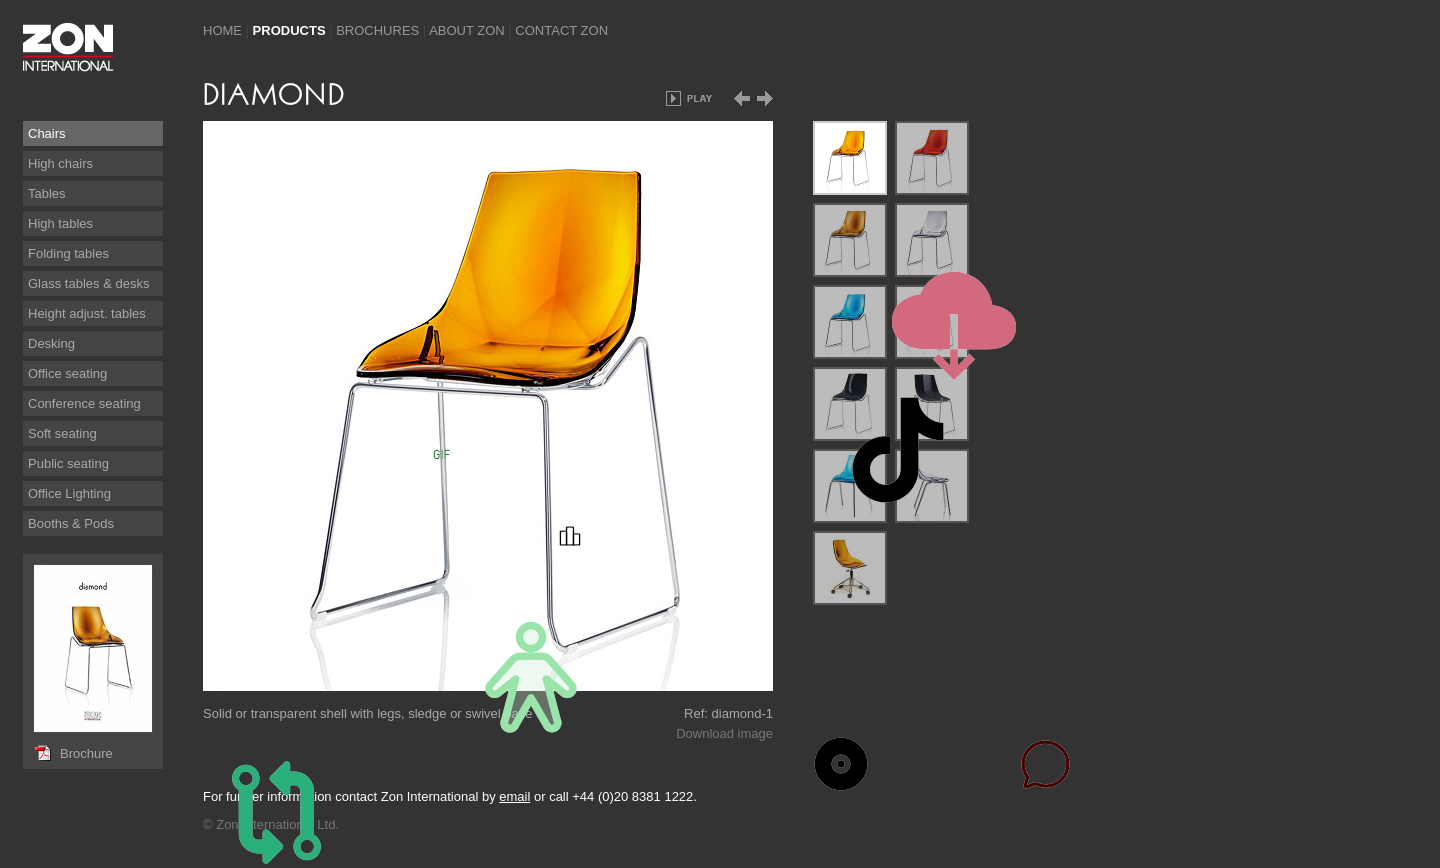  Describe the element at coordinates (954, 326) in the screenshot. I see `download file from cloud storage` at that location.